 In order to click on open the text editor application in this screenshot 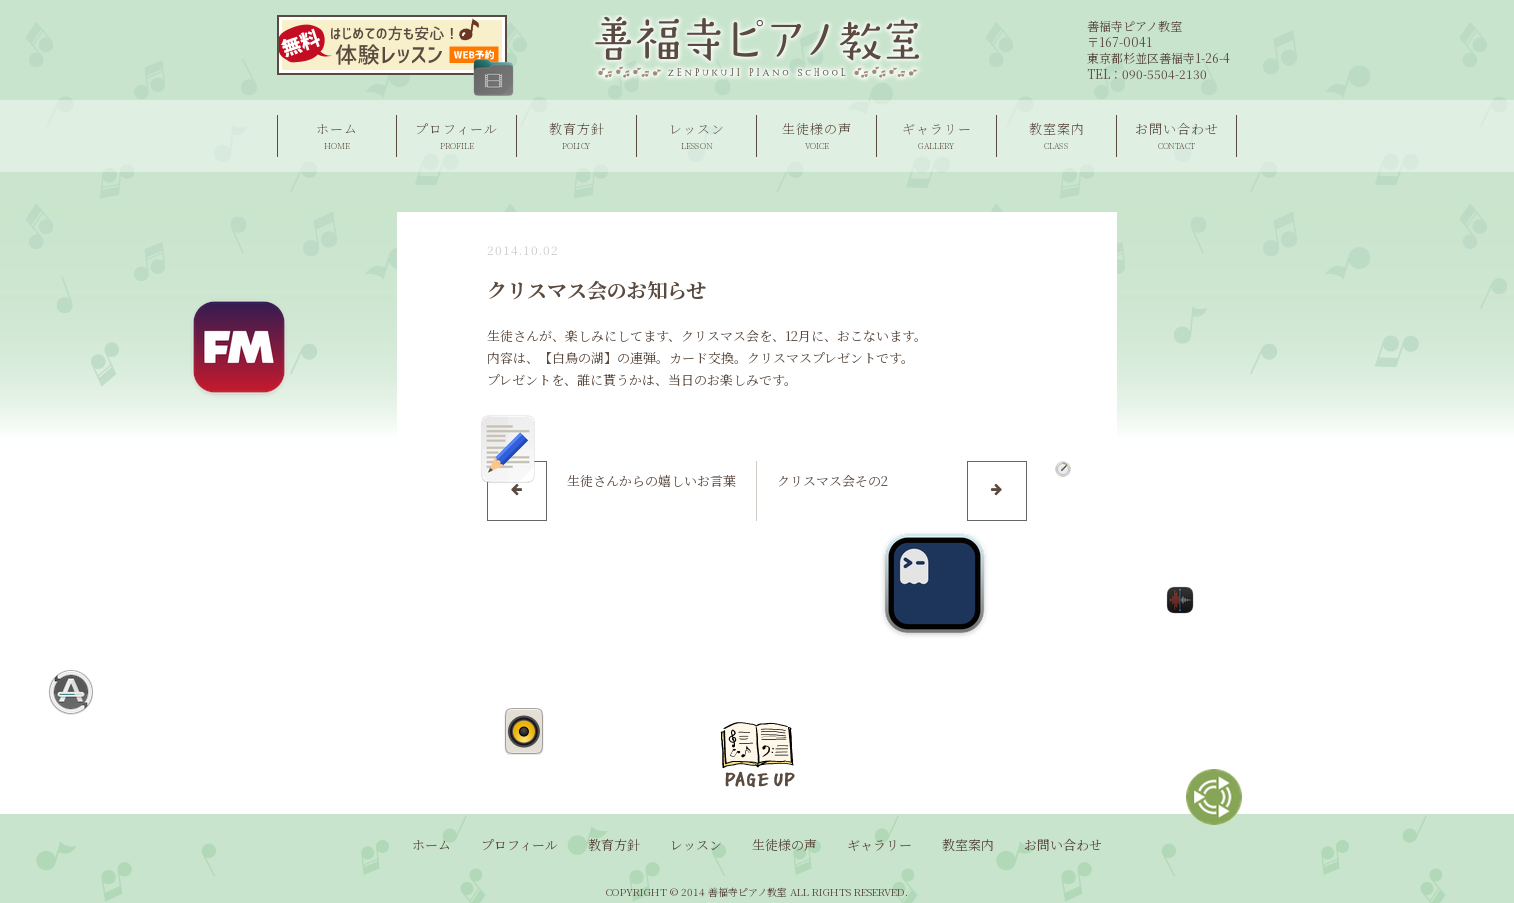, I will do `click(508, 449)`.